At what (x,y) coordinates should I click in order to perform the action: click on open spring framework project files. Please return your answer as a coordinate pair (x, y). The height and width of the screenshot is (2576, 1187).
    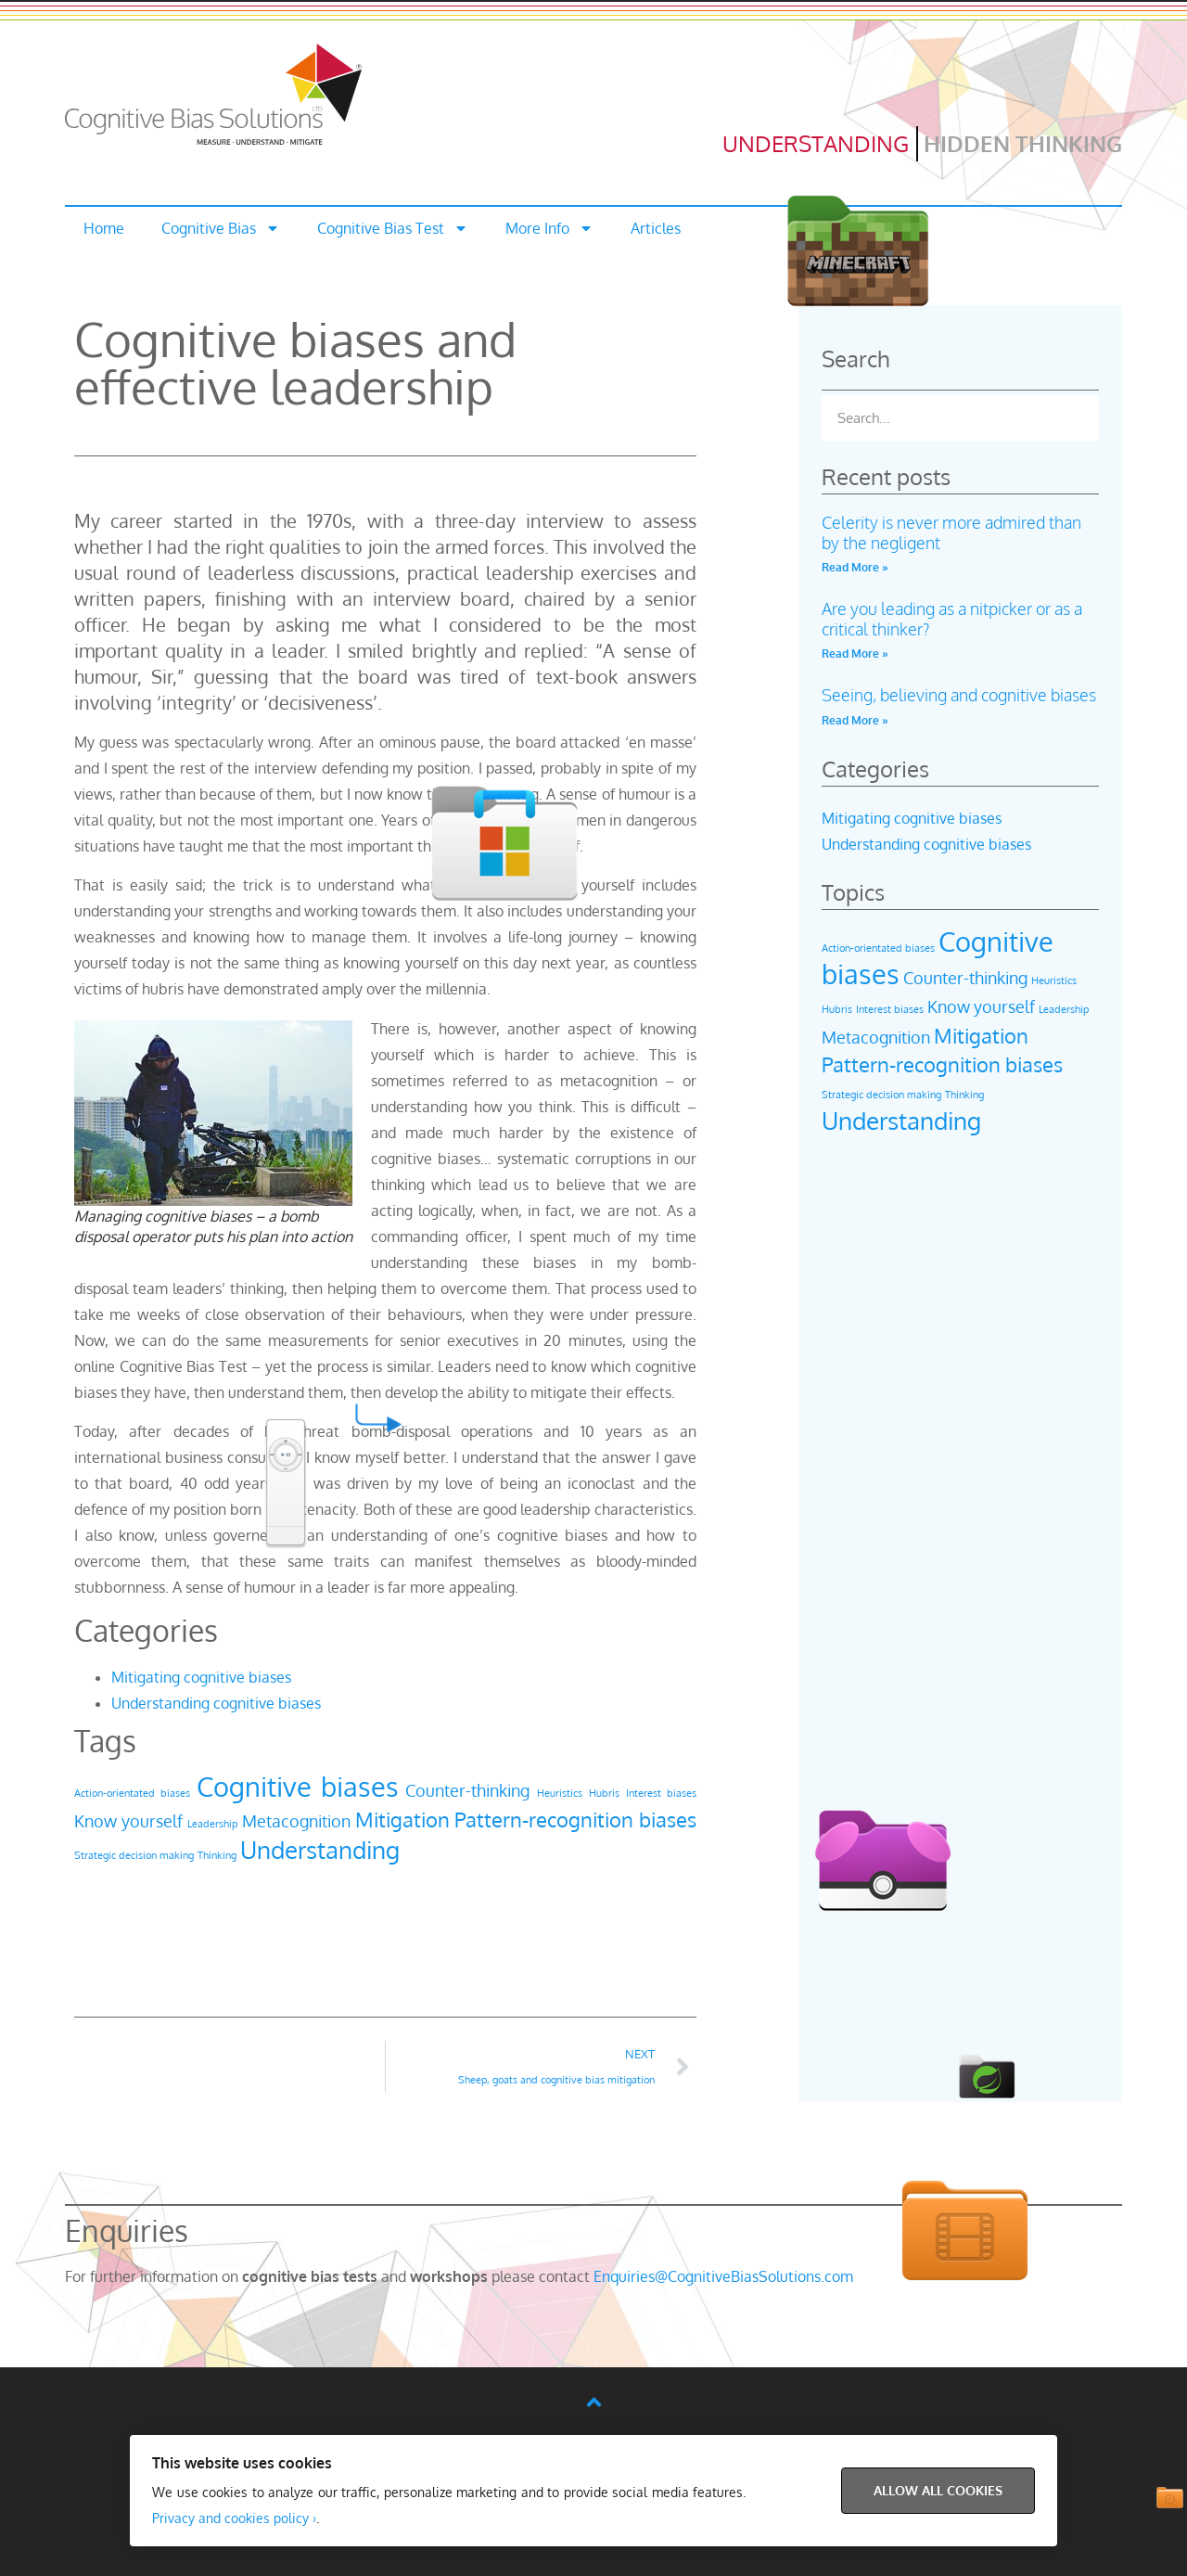
    Looking at the image, I should click on (987, 2078).